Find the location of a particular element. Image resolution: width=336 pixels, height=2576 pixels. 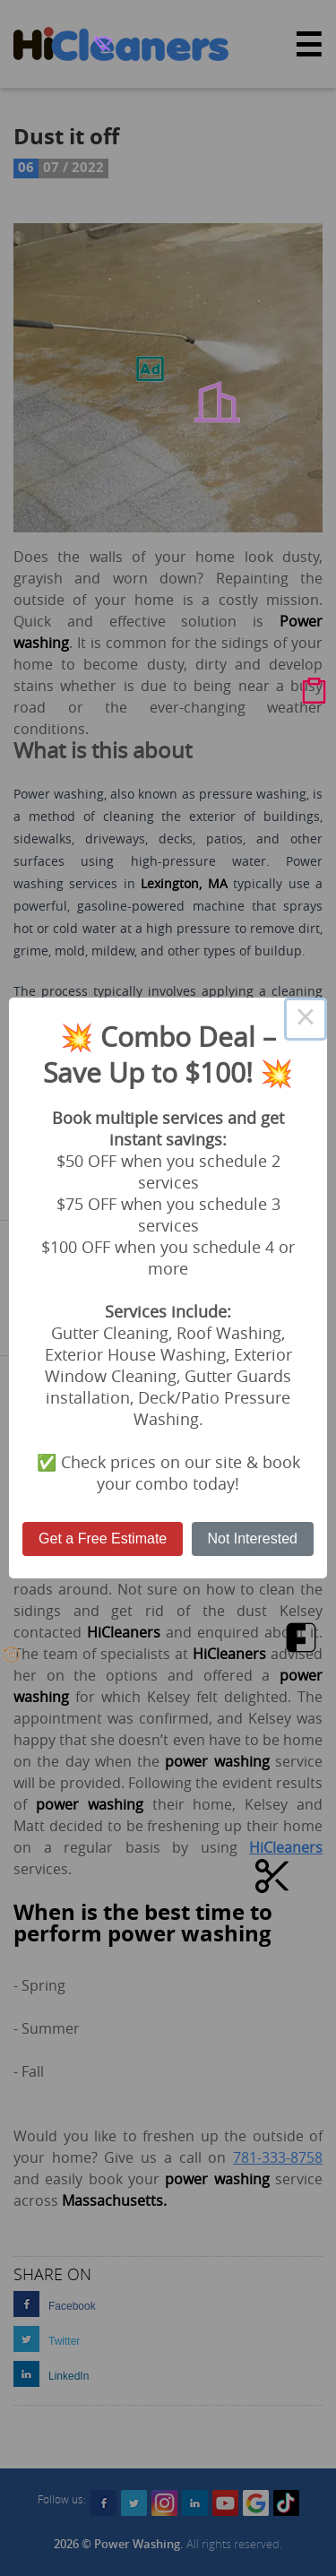

copy to clipboard is located at coordinates (314, 690).